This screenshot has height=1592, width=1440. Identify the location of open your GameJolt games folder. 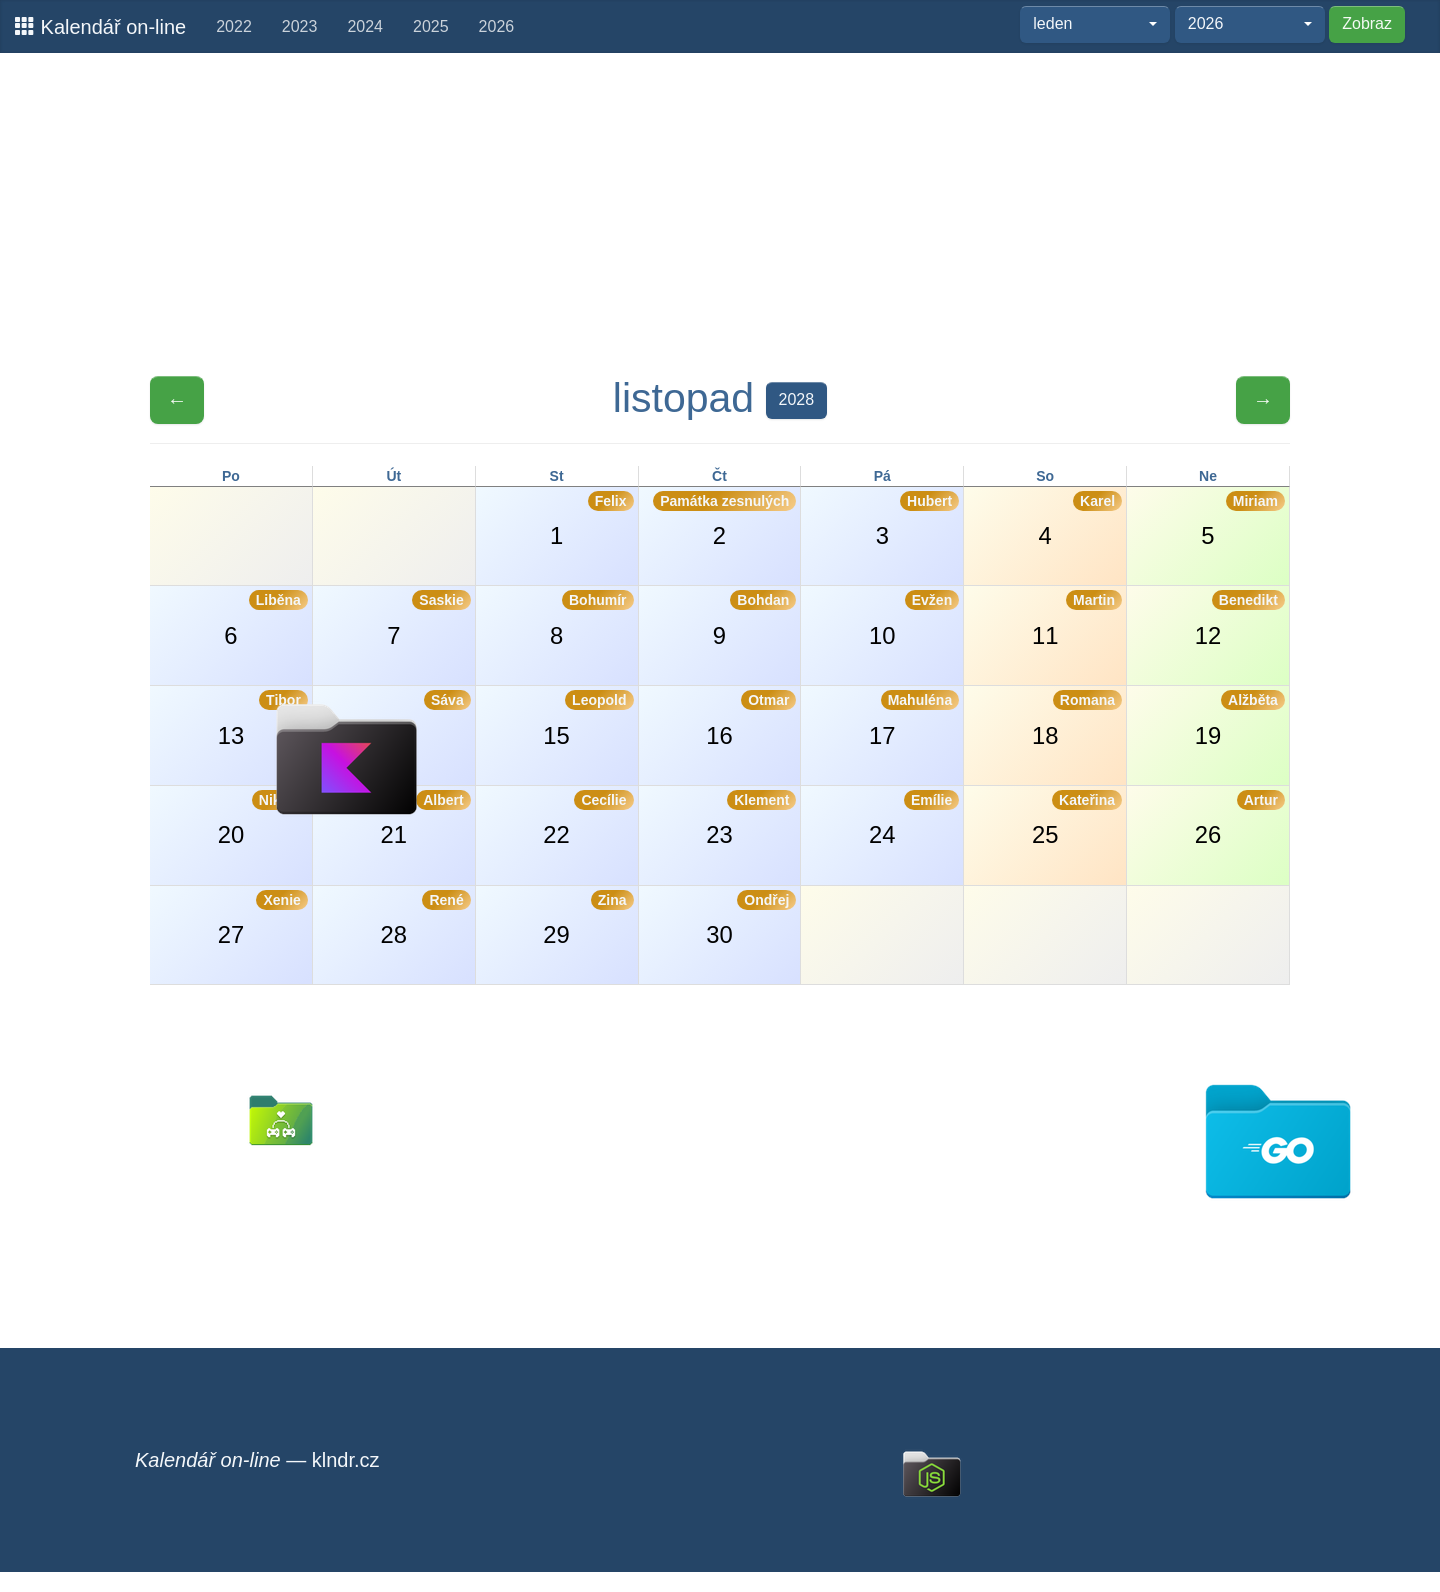
(281, 1122).